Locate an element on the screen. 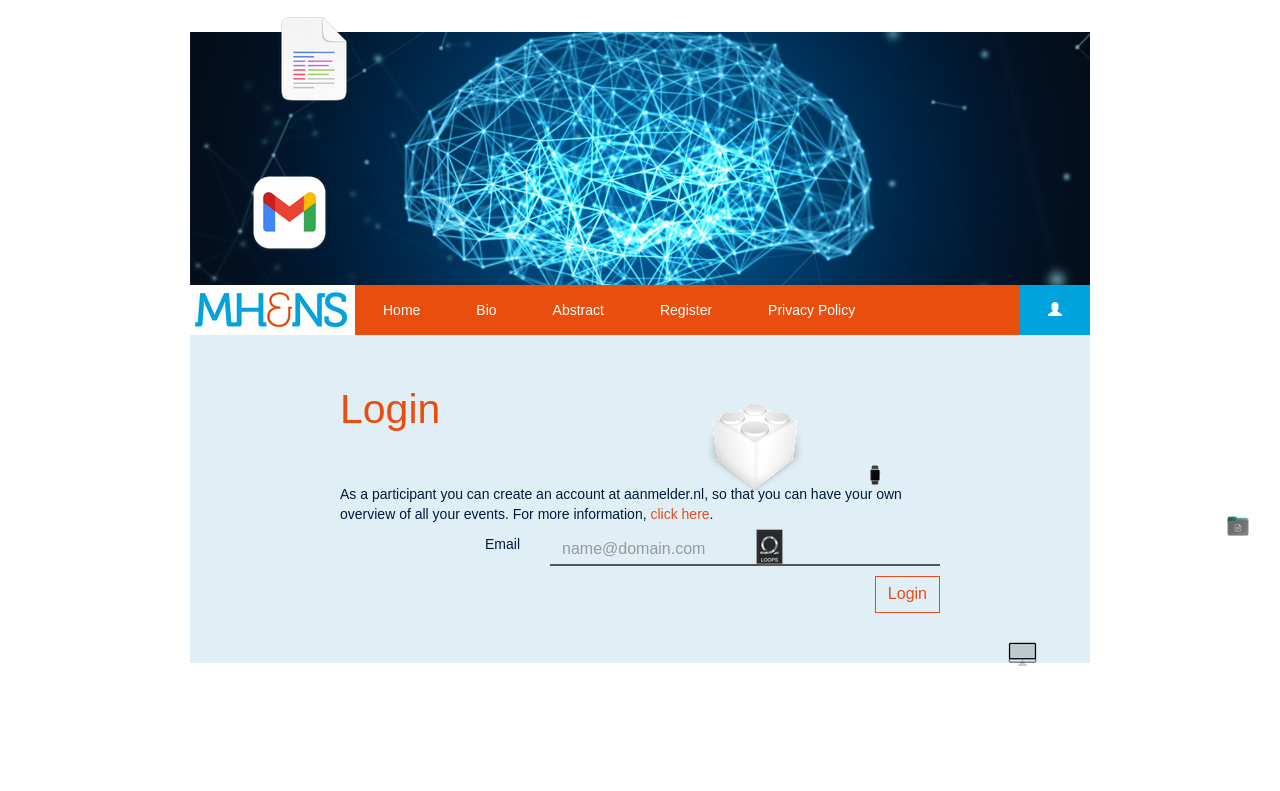 This screenshot has width=1280, height=791. a plugin or extension module is located at coordinates (754, 447).